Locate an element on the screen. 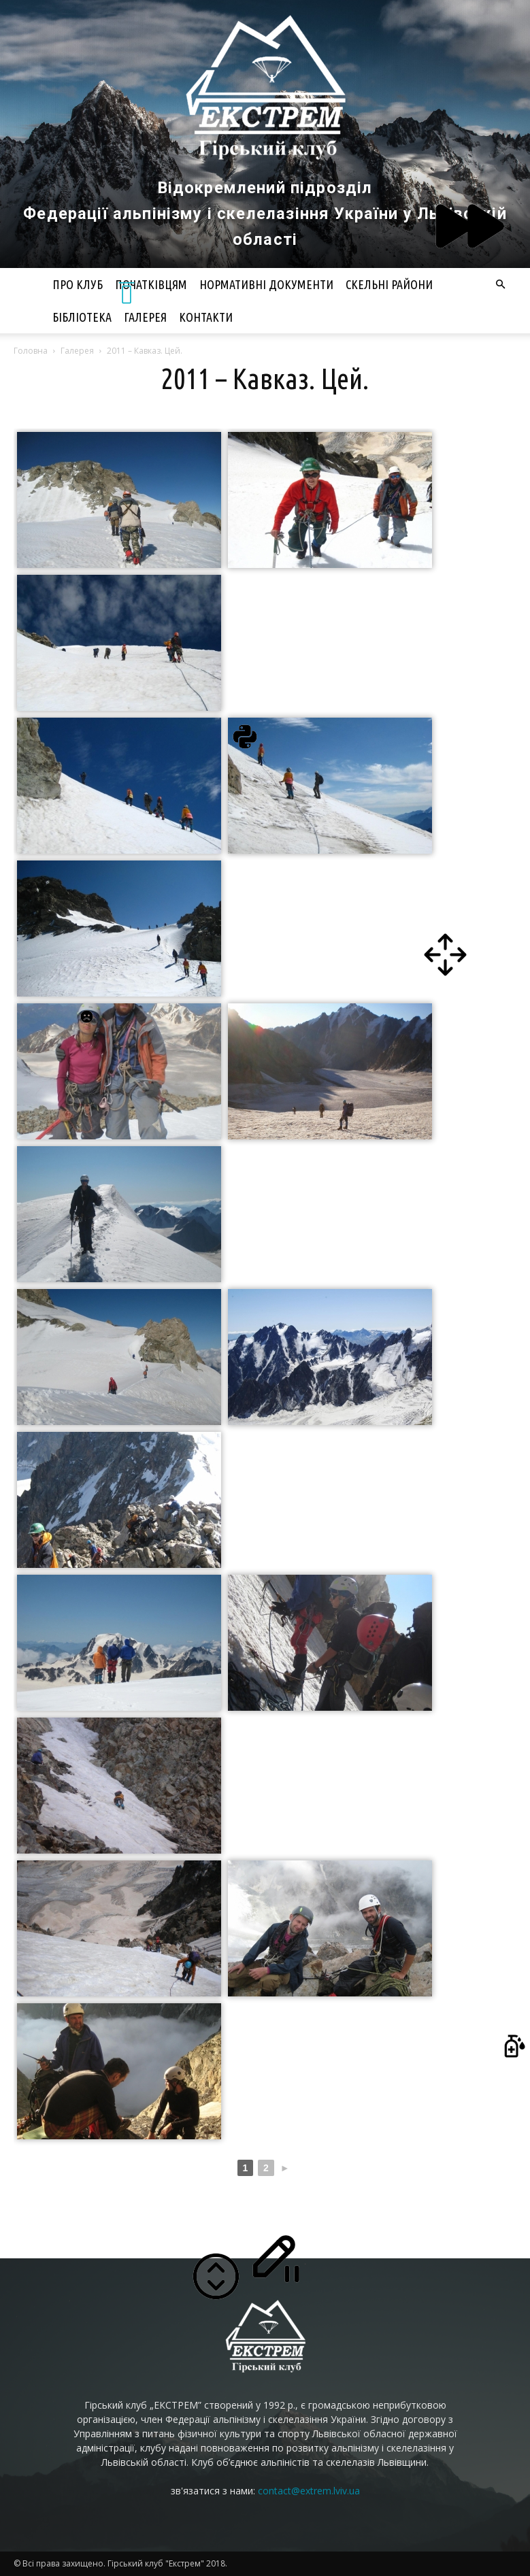  indicates python programming language support is located at coordinates (245, 737).